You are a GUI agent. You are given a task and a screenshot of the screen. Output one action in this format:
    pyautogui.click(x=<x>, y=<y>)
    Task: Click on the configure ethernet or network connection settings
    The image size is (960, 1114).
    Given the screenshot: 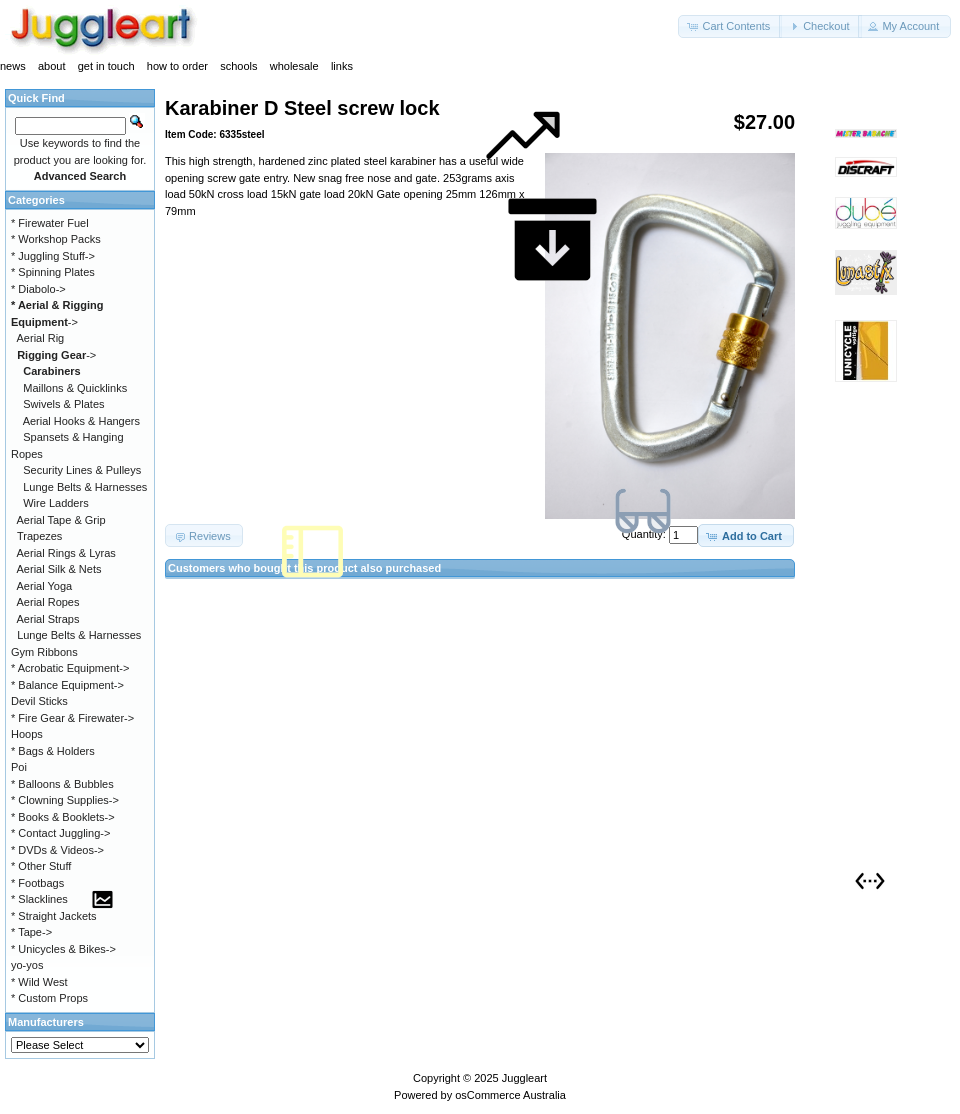 What is the action you would take?
    pyautogui.click(x=870, y=881)
    